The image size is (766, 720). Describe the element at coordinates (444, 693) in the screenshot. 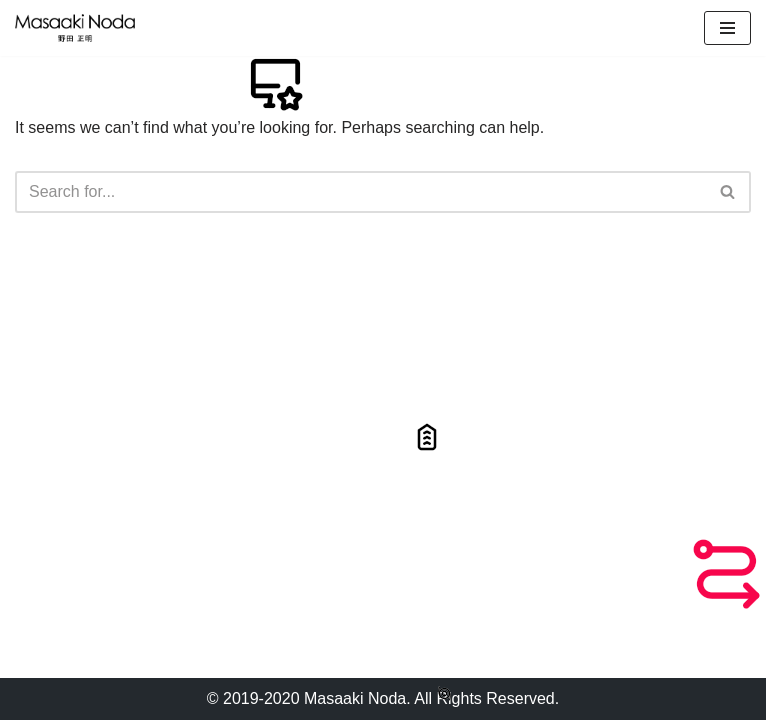

I see `indicates stormy or severe weather conditions` at that location.